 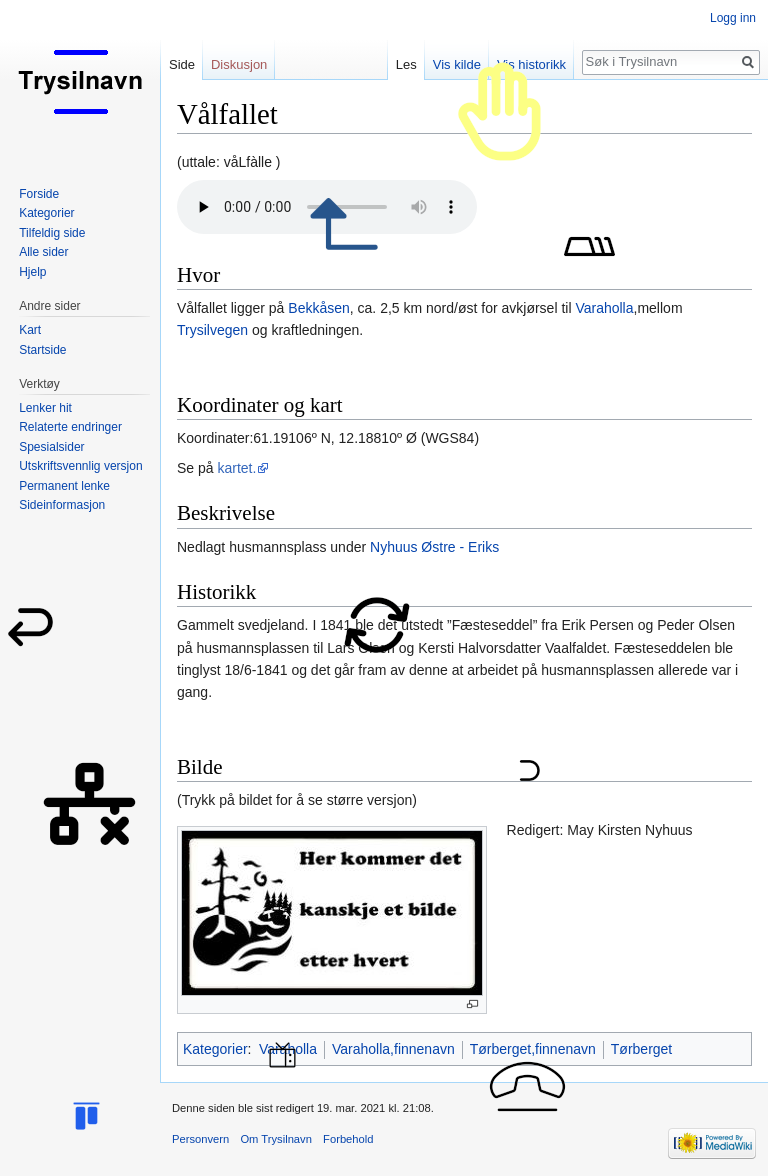 I want to click on end the current call, so click(x=527, y=1086).